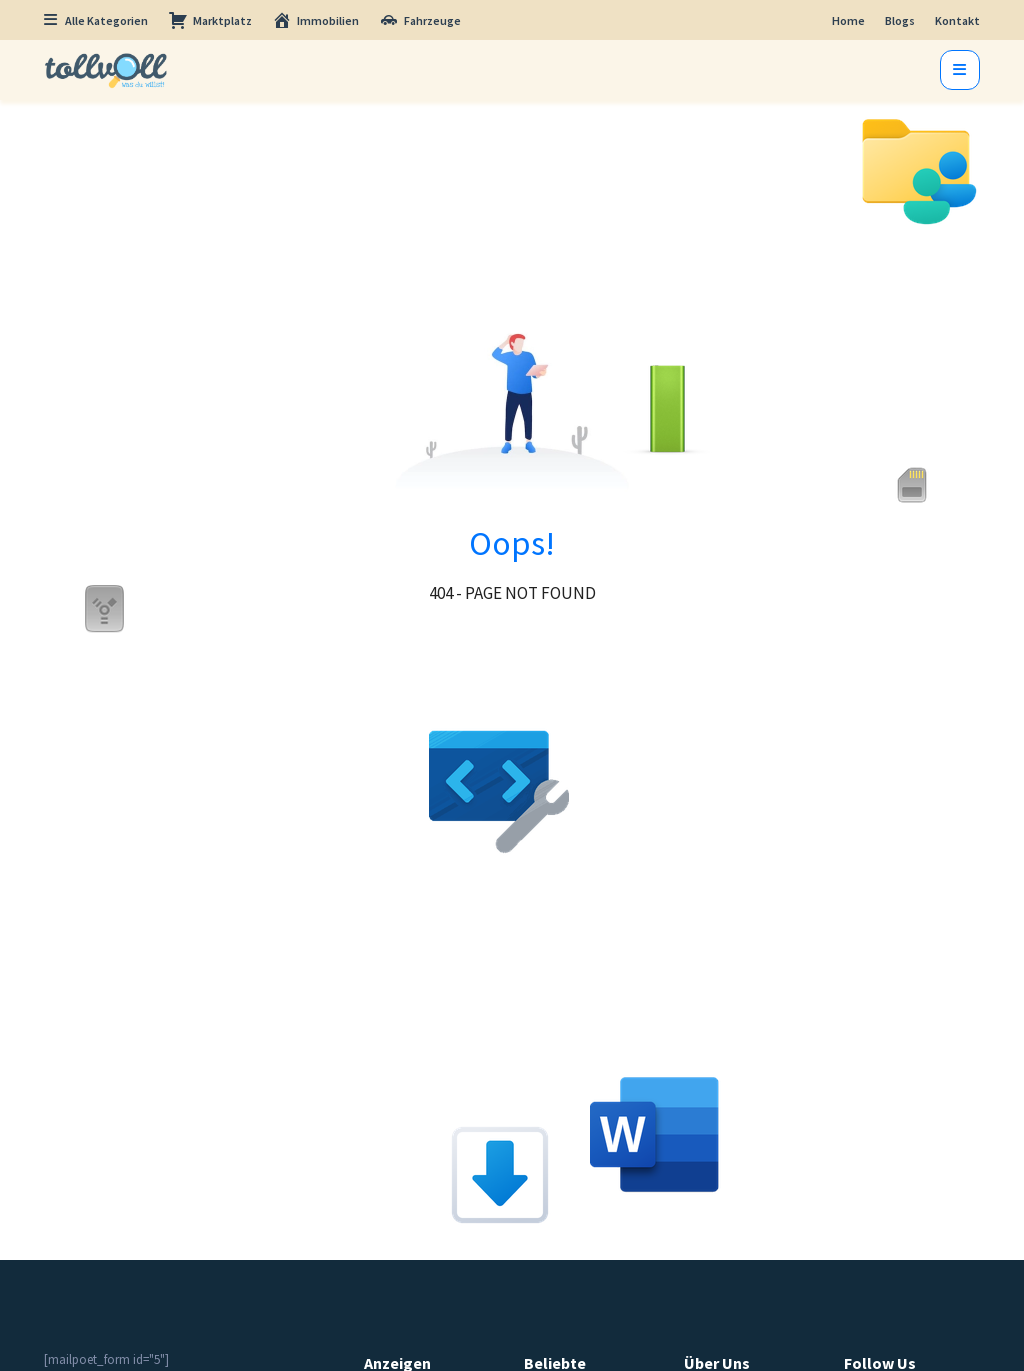 The height and width of the screenshot is (1371, 1024). I want to click on open remote tools application, so click(499, 786).